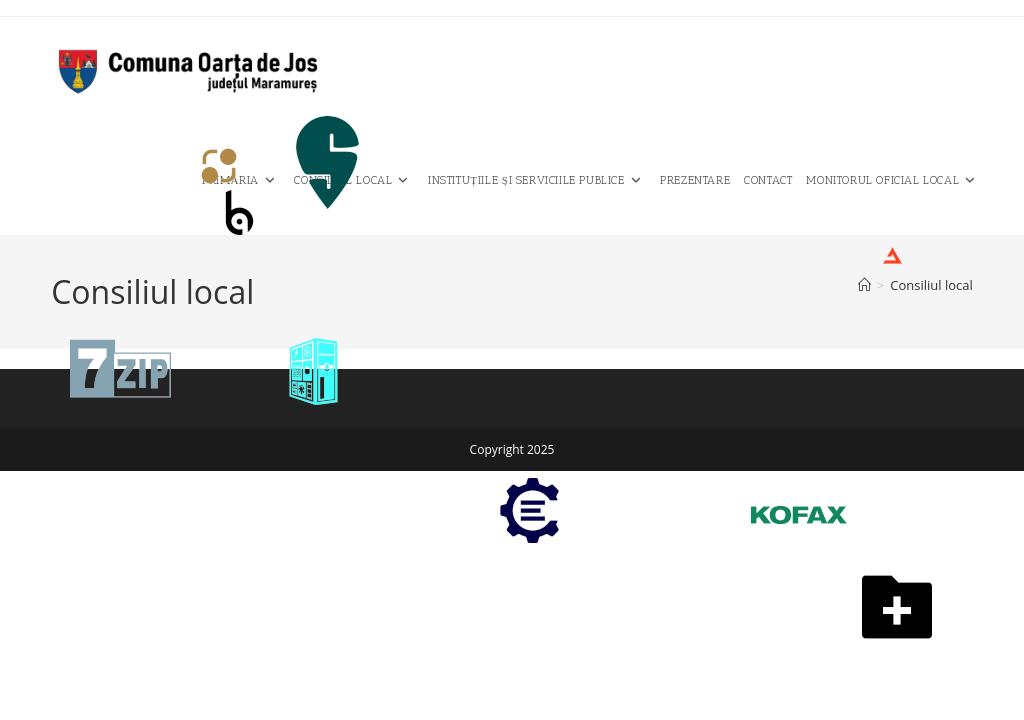 Image resolution: width=1024 pixels, height=720 pixels. What do you see at coordinates (219, 166) in the screenshot?
I see `exchange or swap between two items` at bounding box center [219, 166].